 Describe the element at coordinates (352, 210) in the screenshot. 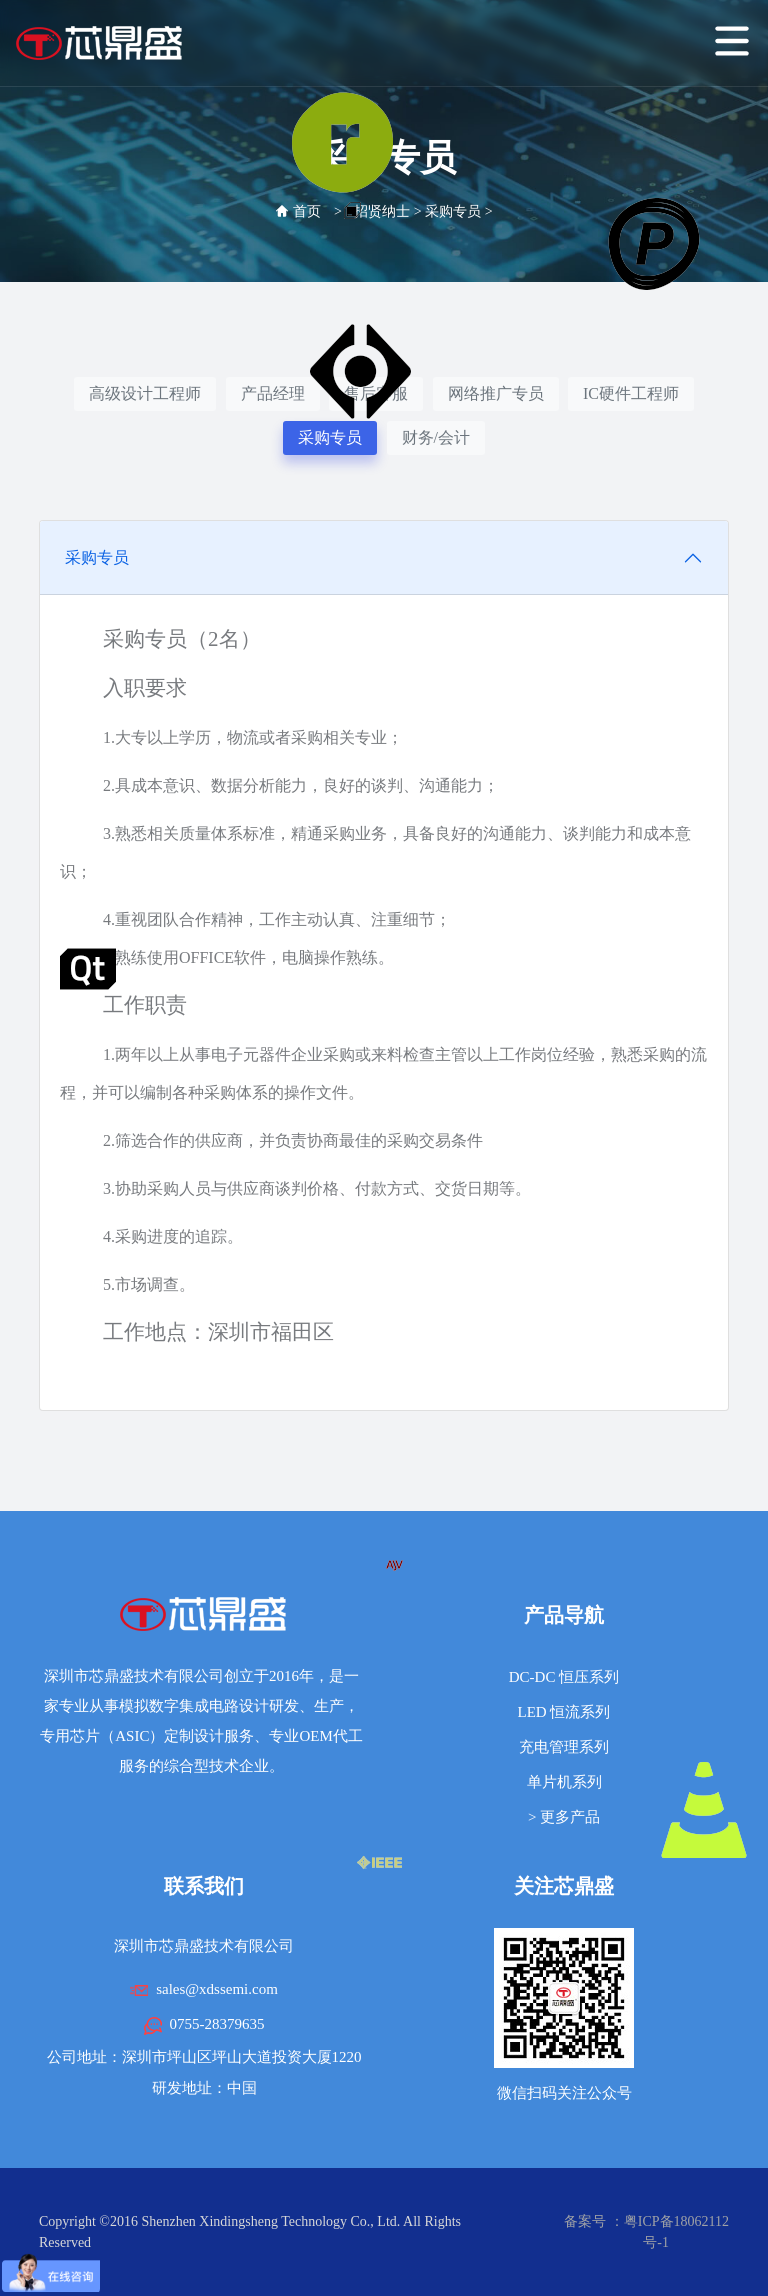

I see `jetbrains company logo` at that location.